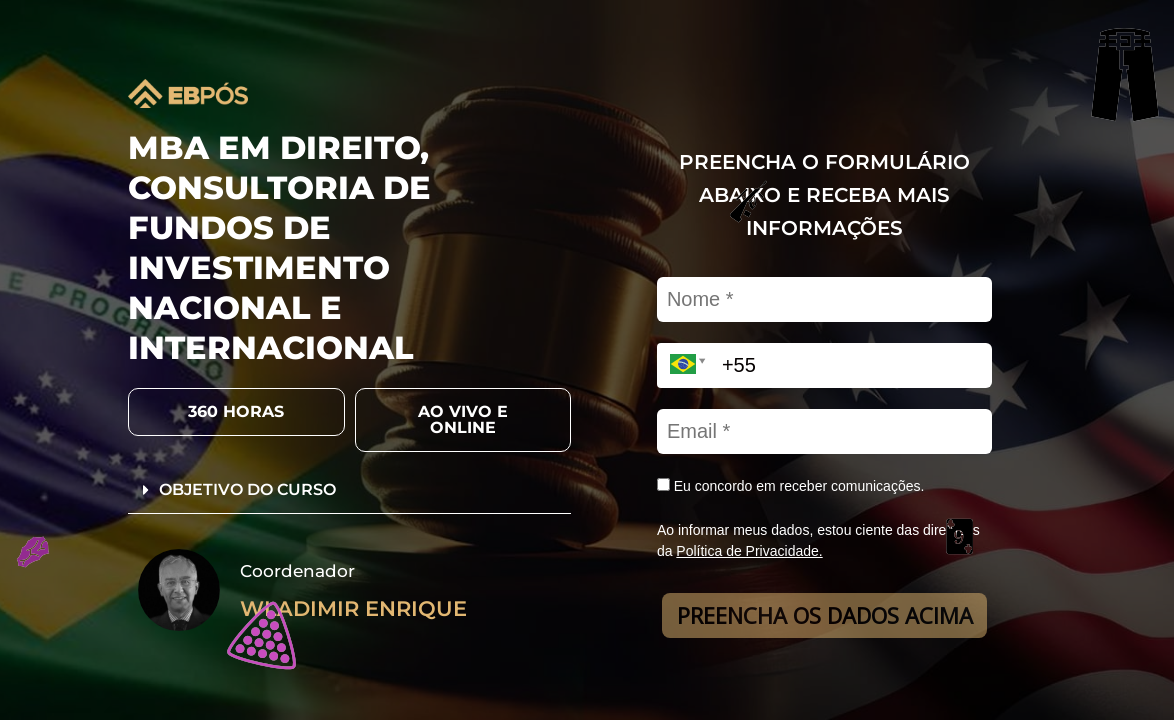 The width and height of the screenshot is (1174, 720). Describe the element at coordinates (959, 536) in the screenshot. I see `nine of clubs playing card` at that location.